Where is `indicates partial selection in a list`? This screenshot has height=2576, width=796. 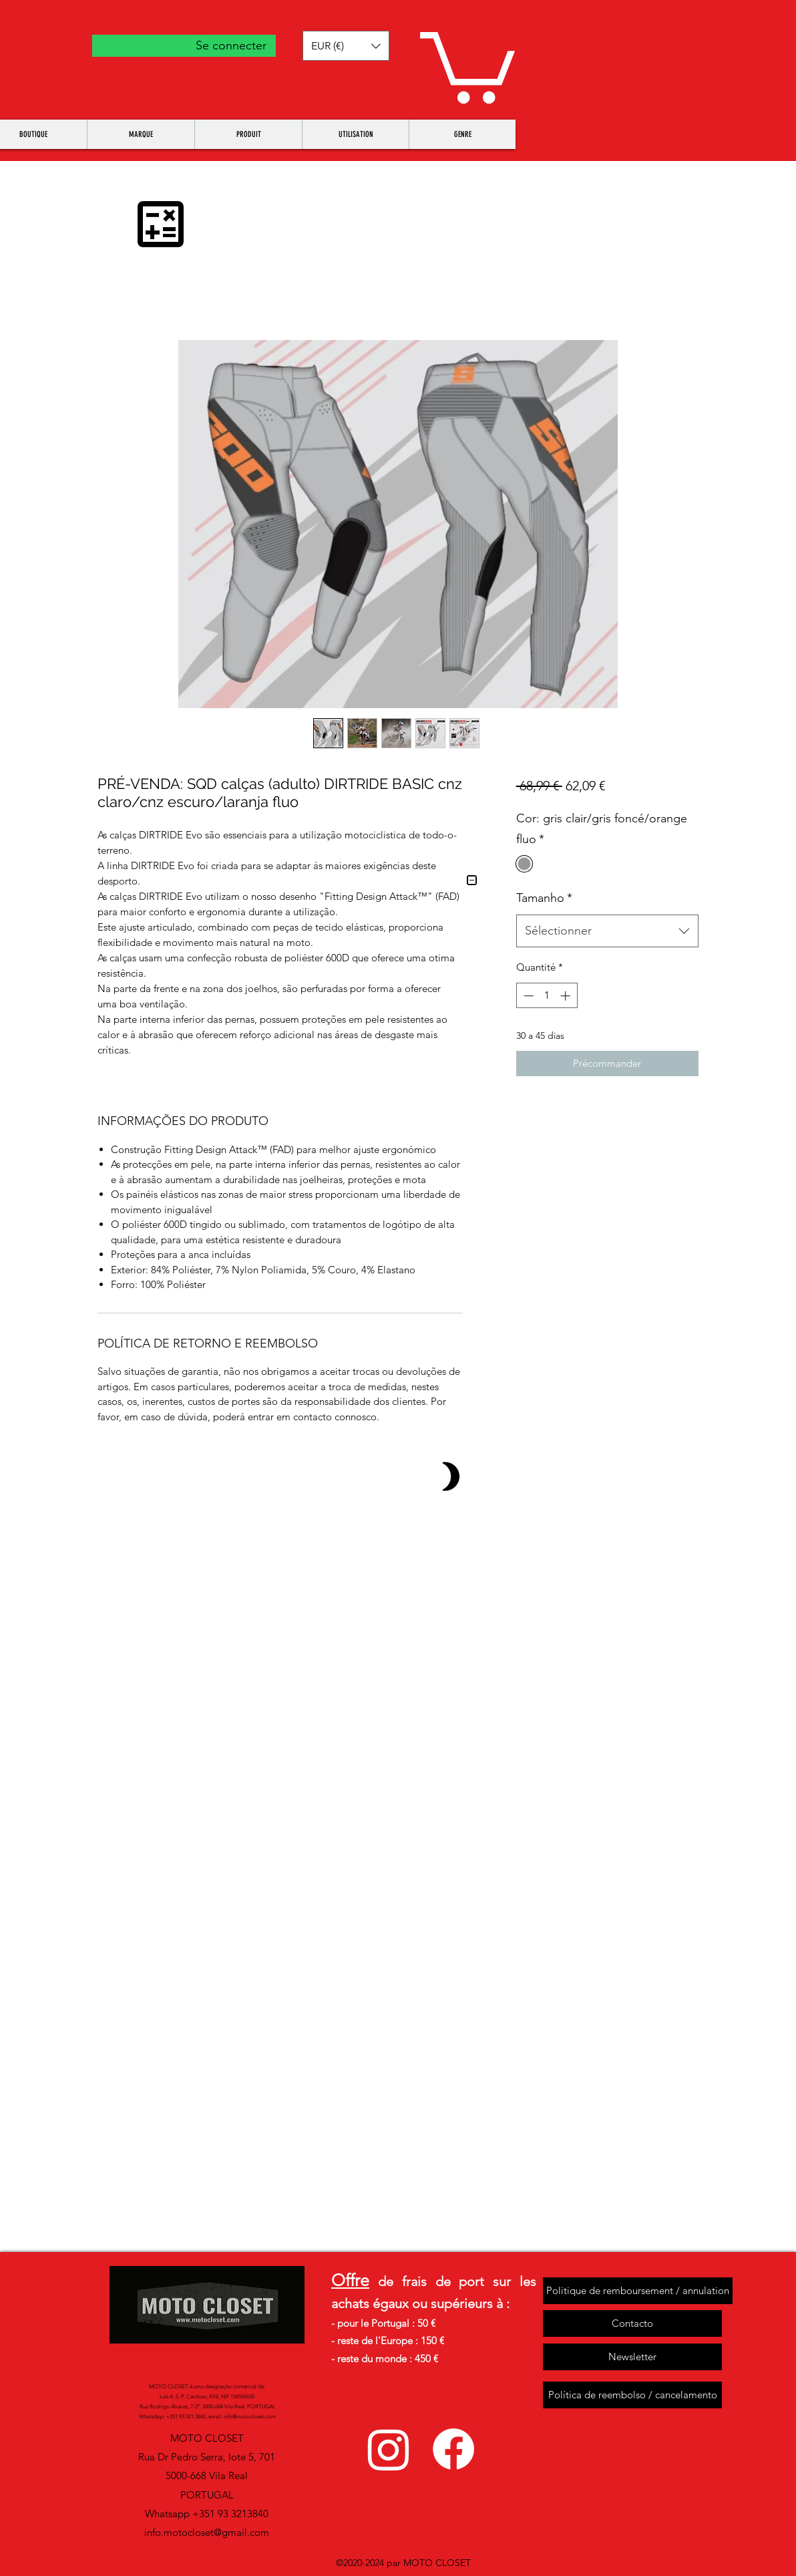
indicates partial selection in a list is located at coordinates (471, 880).